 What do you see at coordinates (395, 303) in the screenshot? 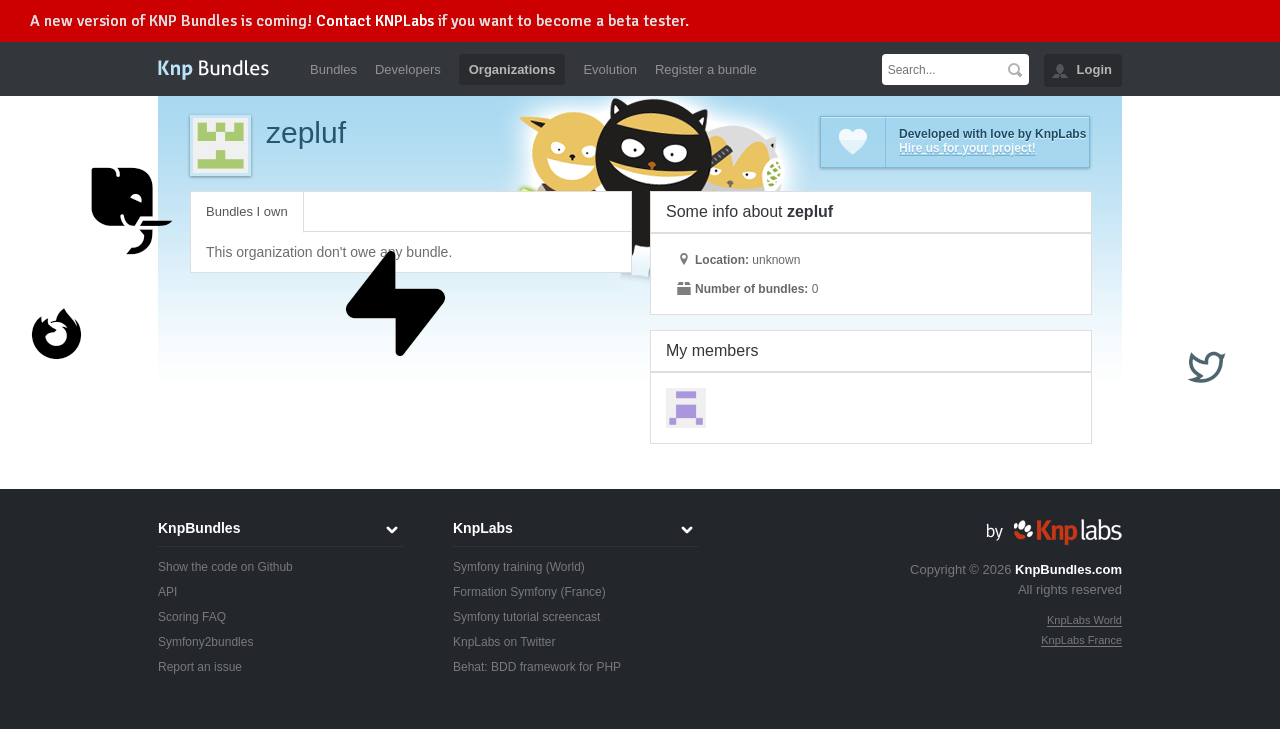
I see `supabase logo` at bounding box center [395, 303].